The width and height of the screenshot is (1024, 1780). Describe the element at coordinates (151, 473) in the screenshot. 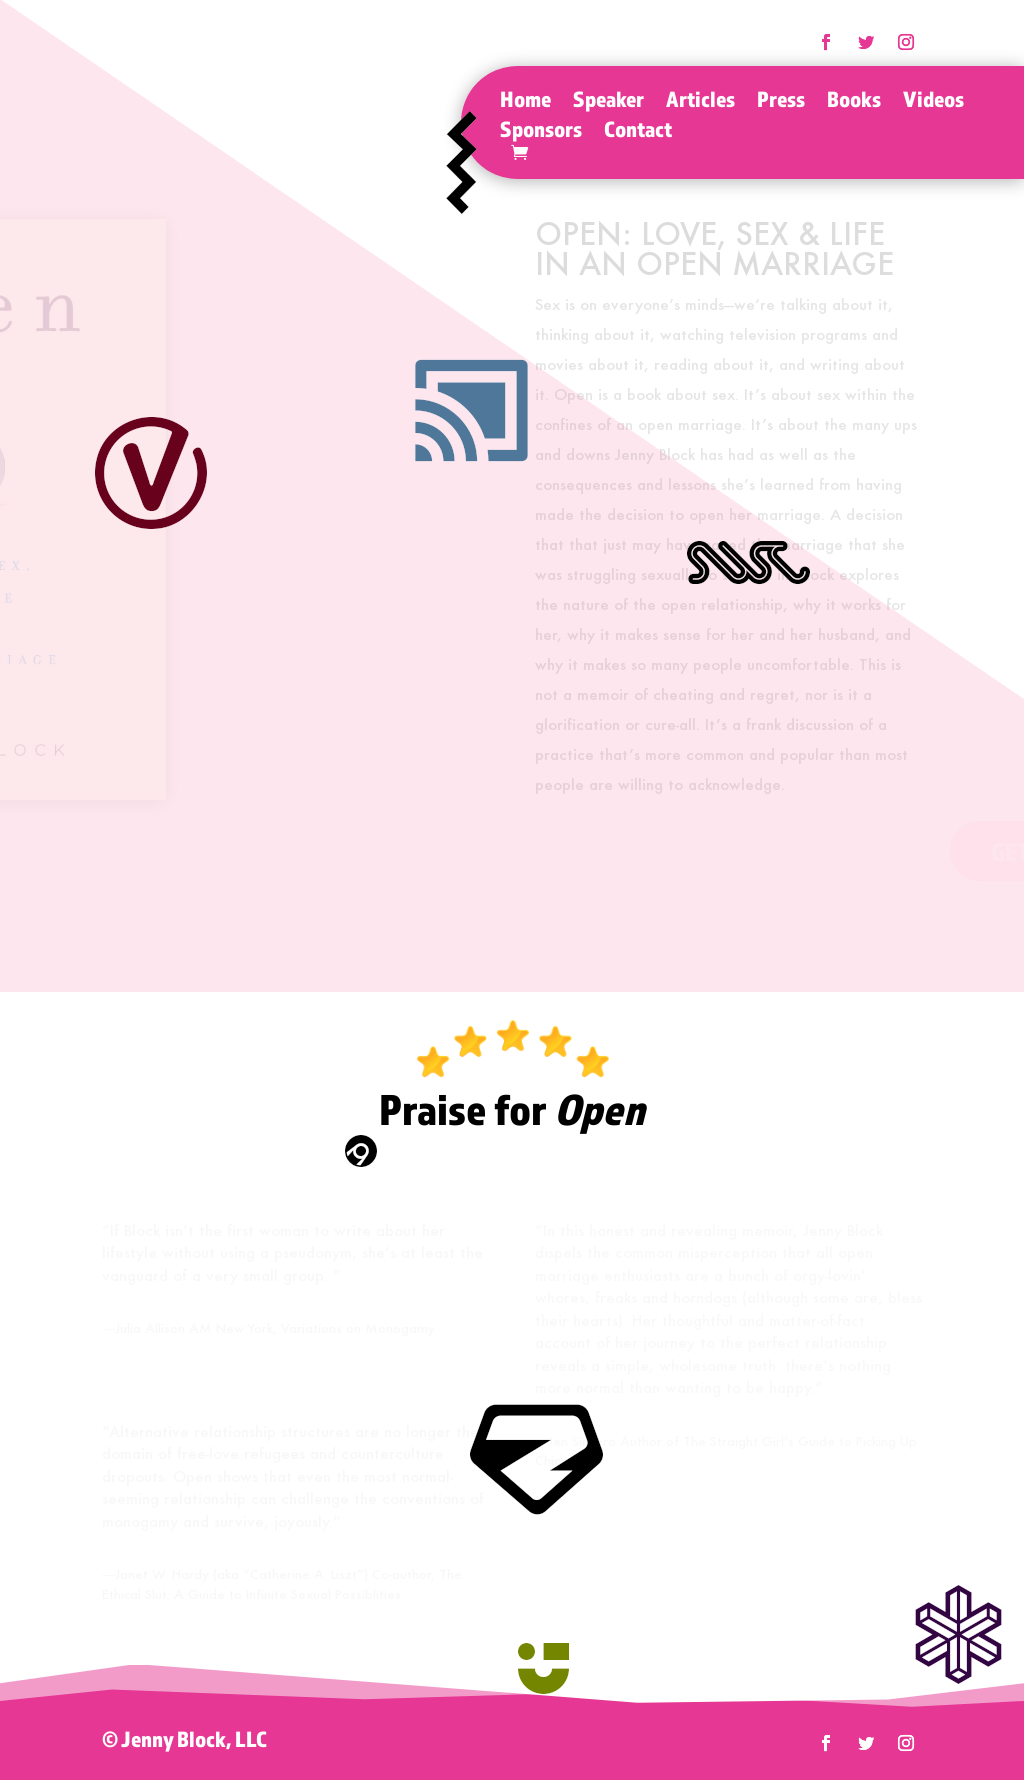

I see `semantic versioning (semver) logo` at that location.